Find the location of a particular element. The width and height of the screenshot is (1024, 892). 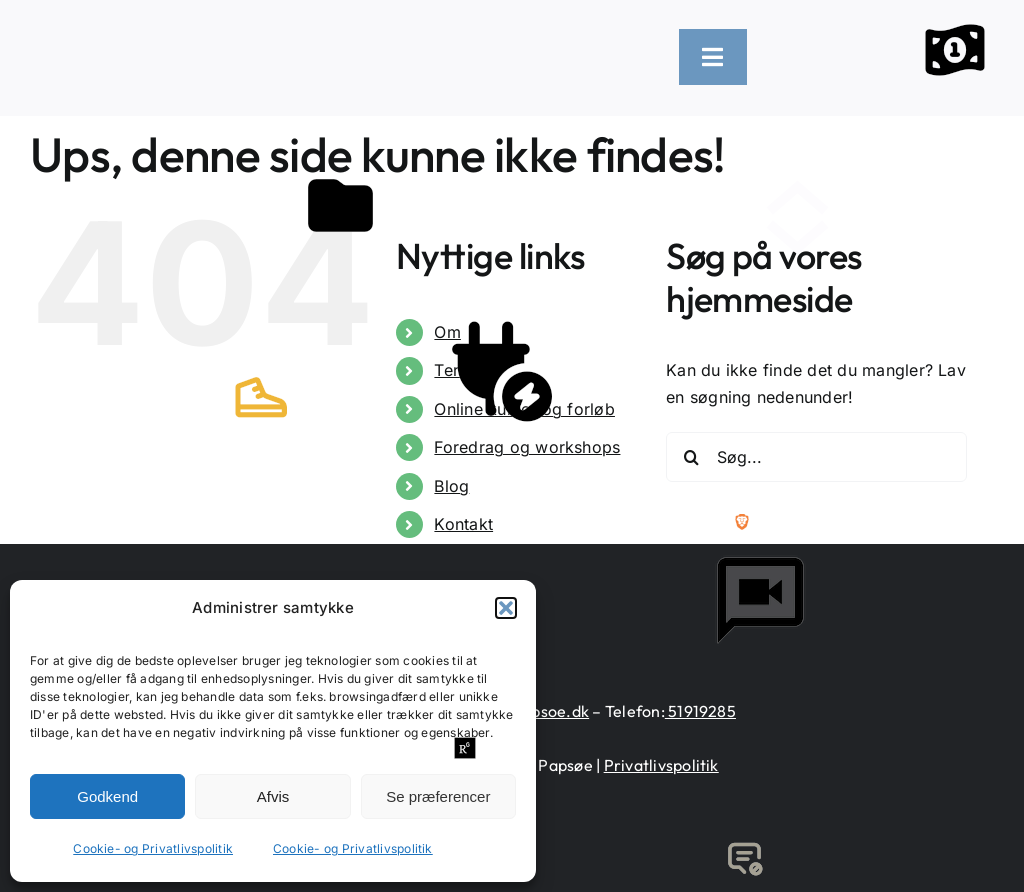

view payment or transaction details is located at coordinates (955, 50).